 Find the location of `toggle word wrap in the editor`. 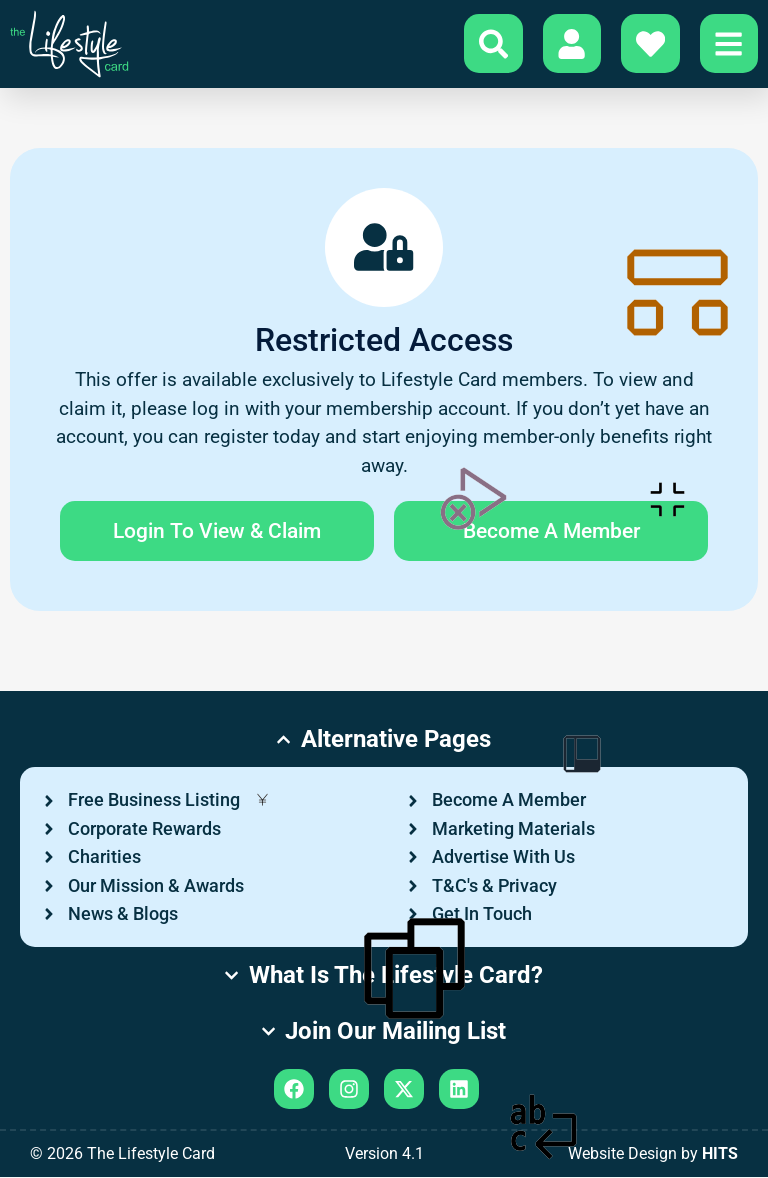

toggle word wrap in the editor is located at coordinates (543, 1127).